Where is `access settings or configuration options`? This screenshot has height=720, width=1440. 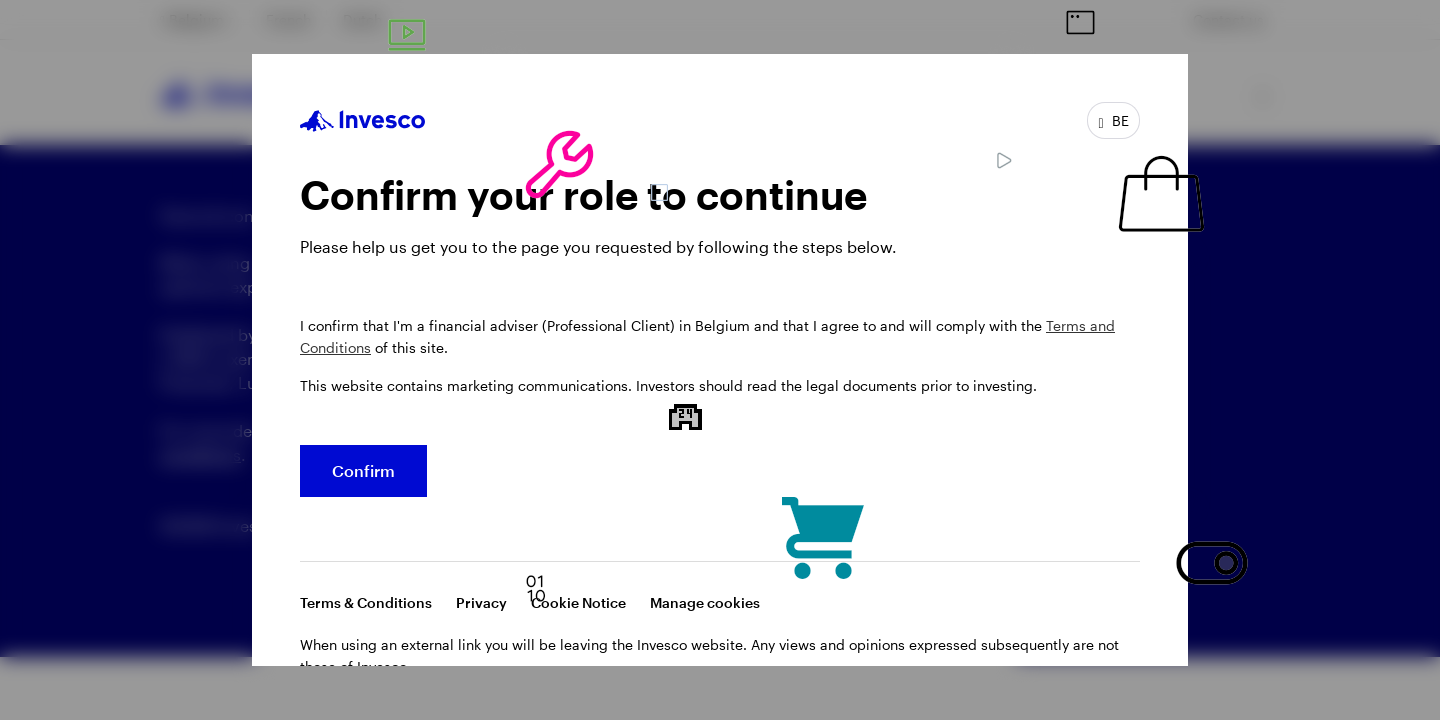 access settings or configuration options is located at coordinates (559, 164).